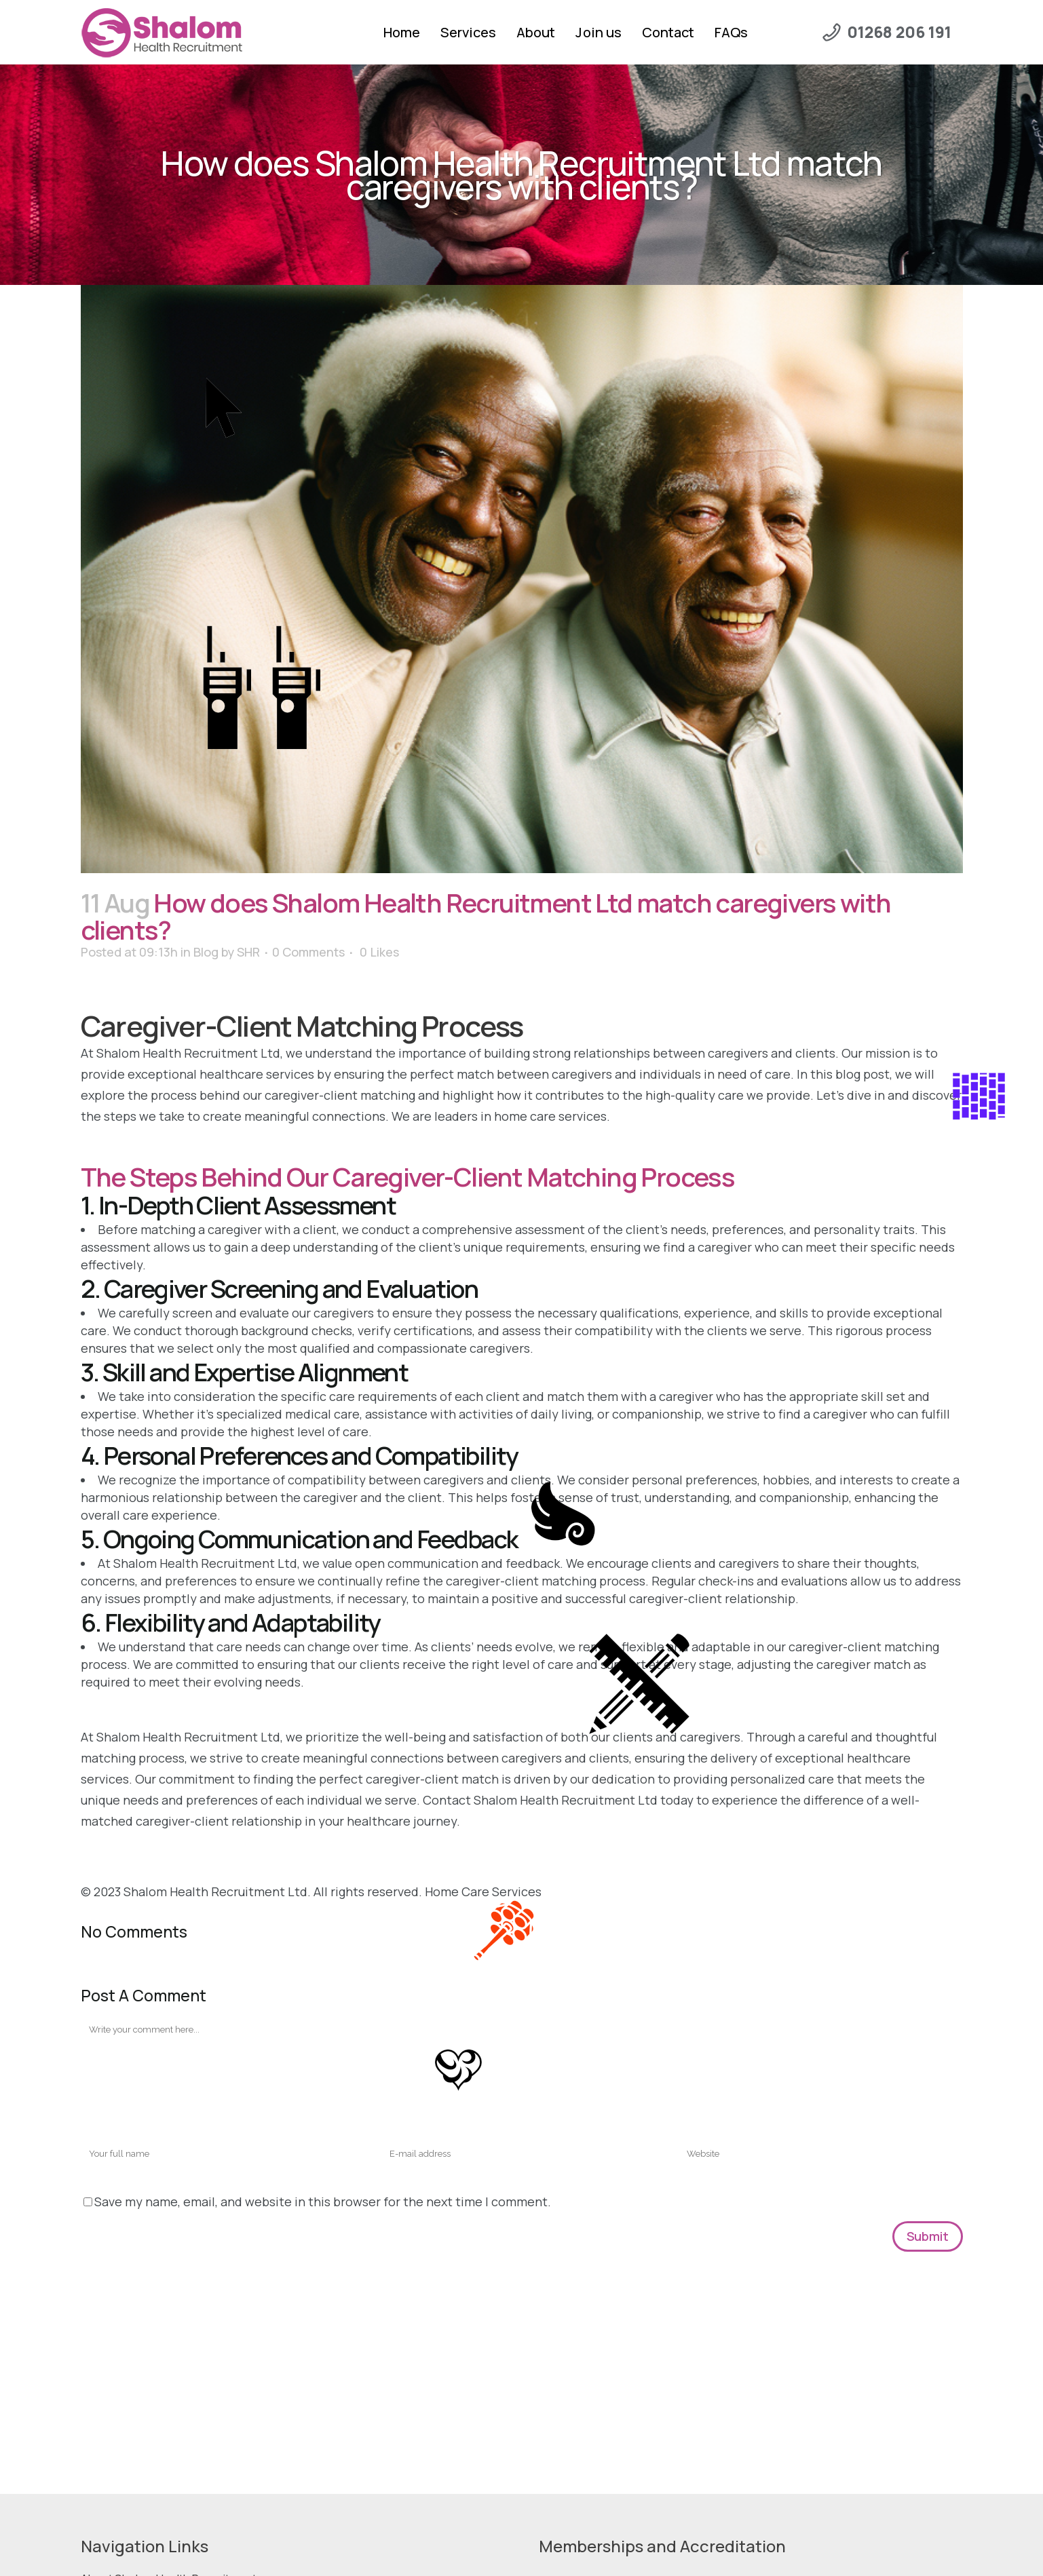 This screenshot has width=1043, height=2576. What do you see at coordinates (563, 1514) in the screenshot?
I see `indicates wind or air element in gameplay` at bounding box center [563, 1514].